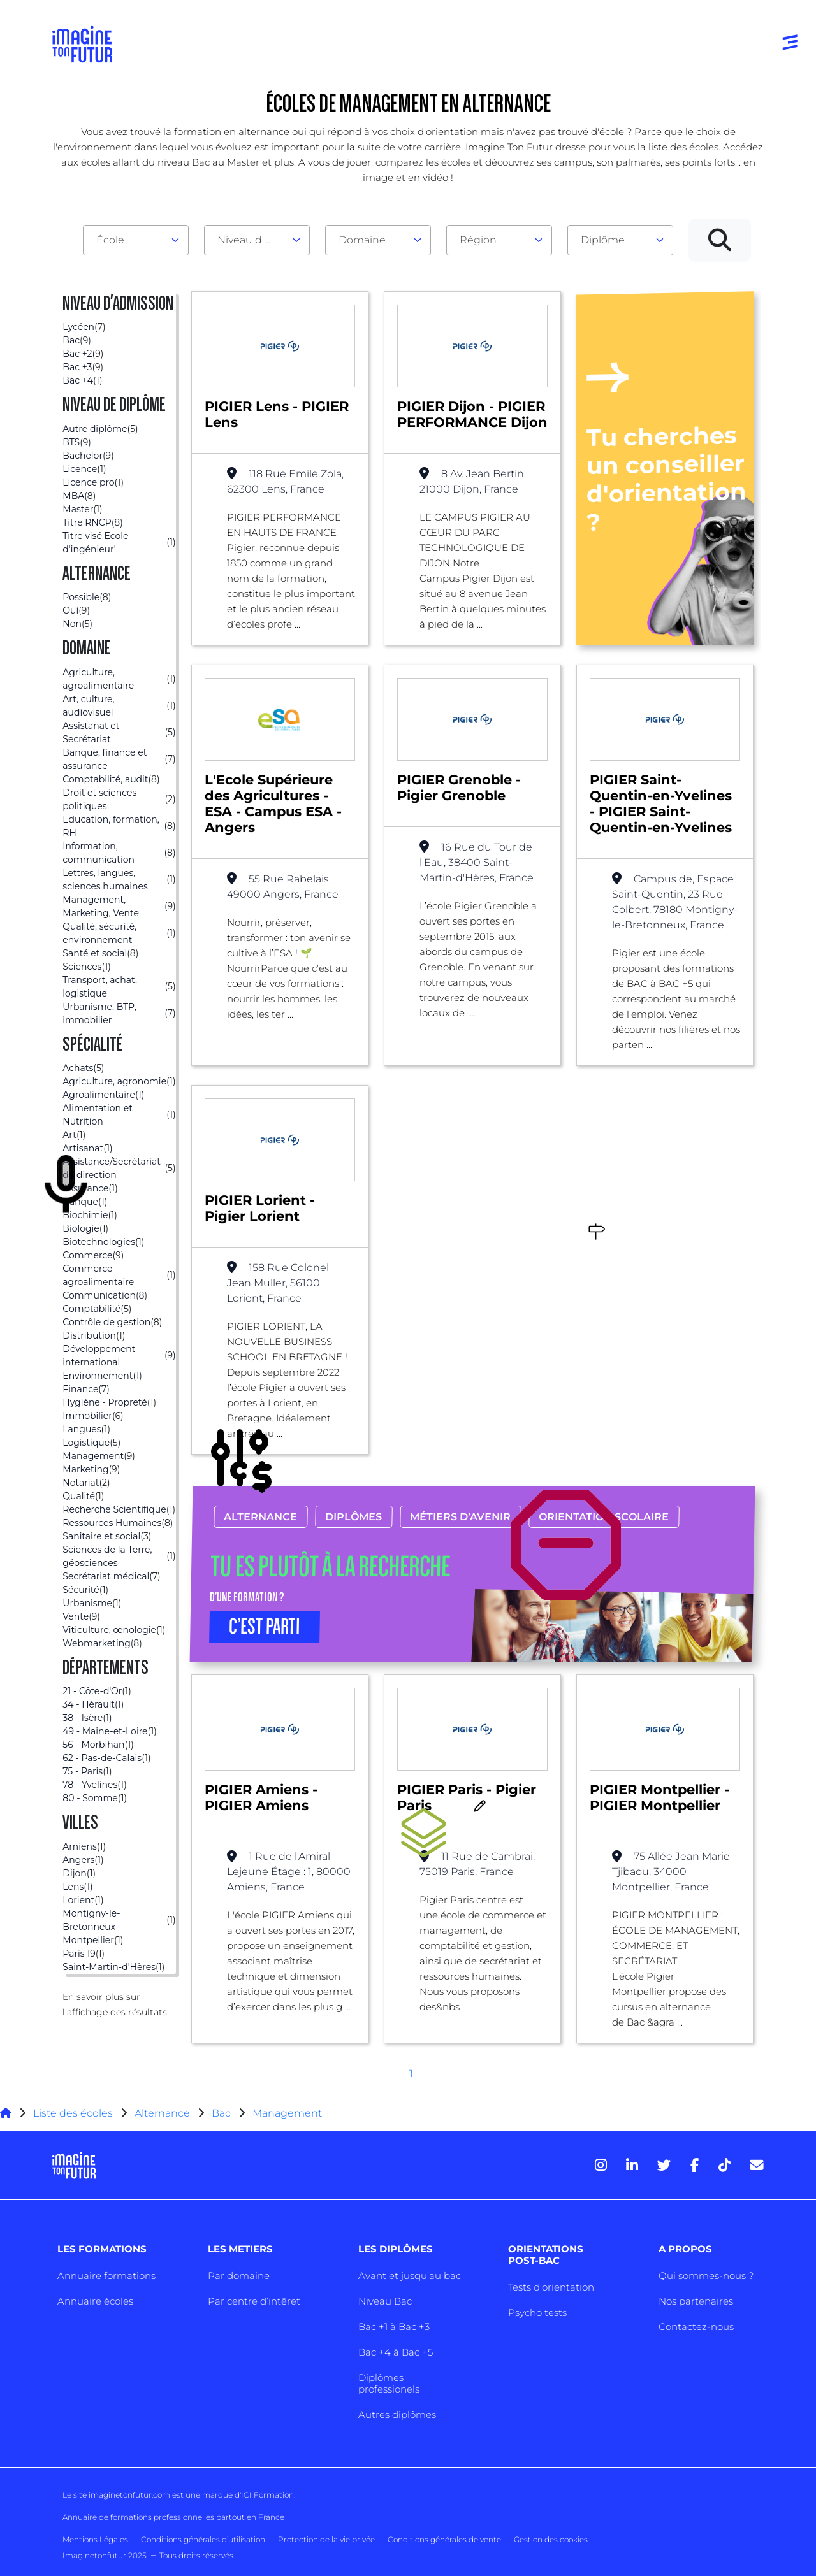 The height and width of the screenshot is (2576, 816). Describe the element at coordinates (240, 1458) in the screenshot. I see `adjust pricing or cost settings` at that location.